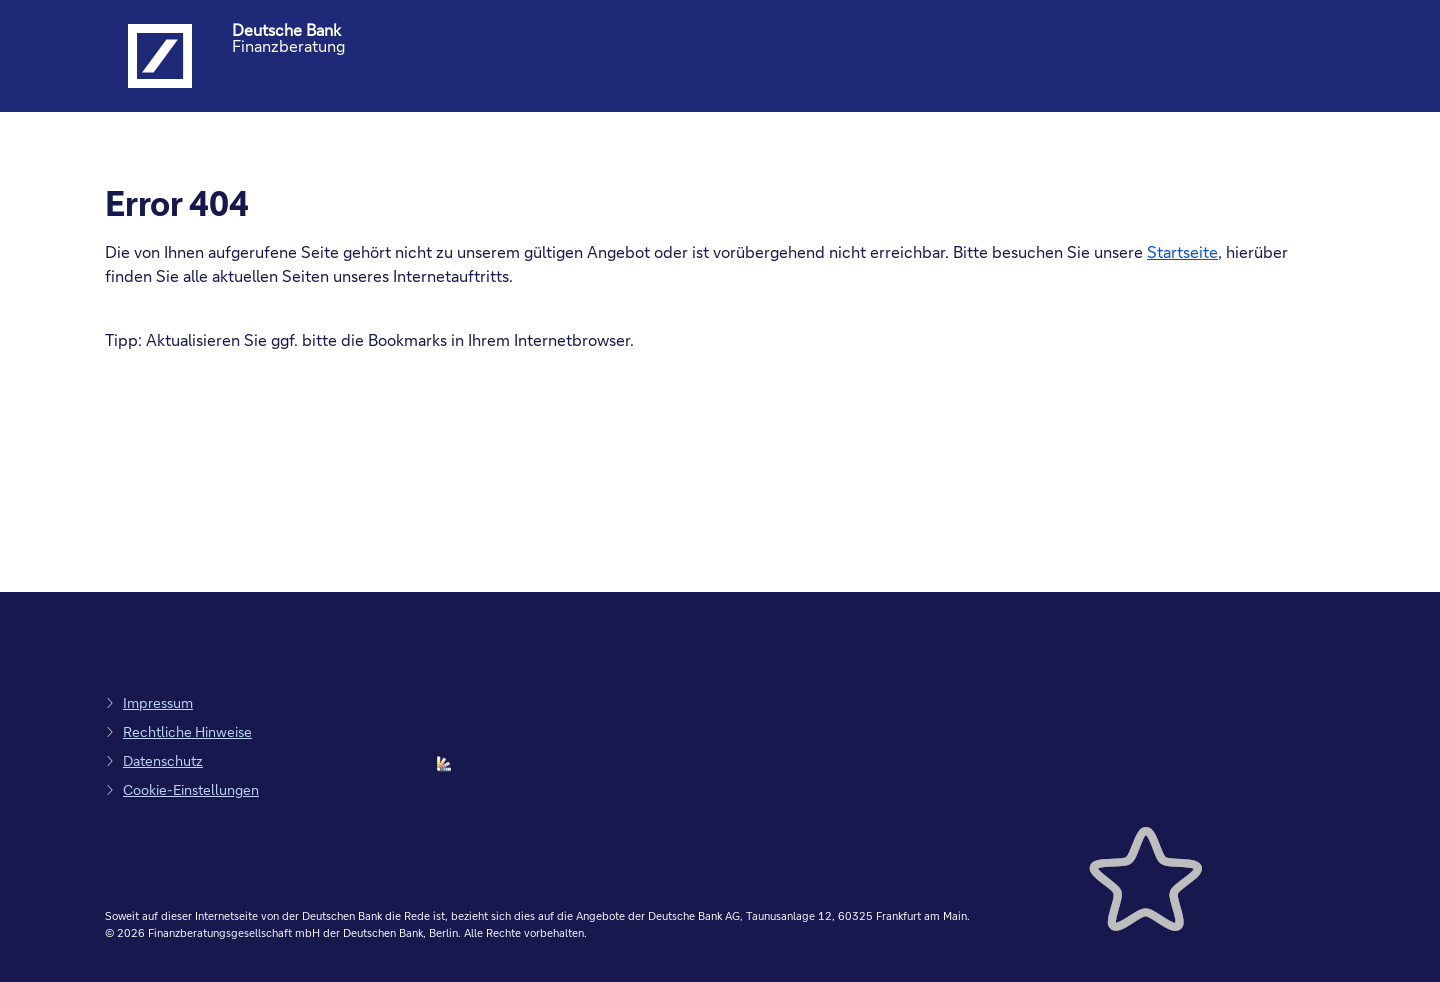 The width and height of the screenshot is (1440, 982). I want to click on customize desktop theme and appearance, so click(444, 764).